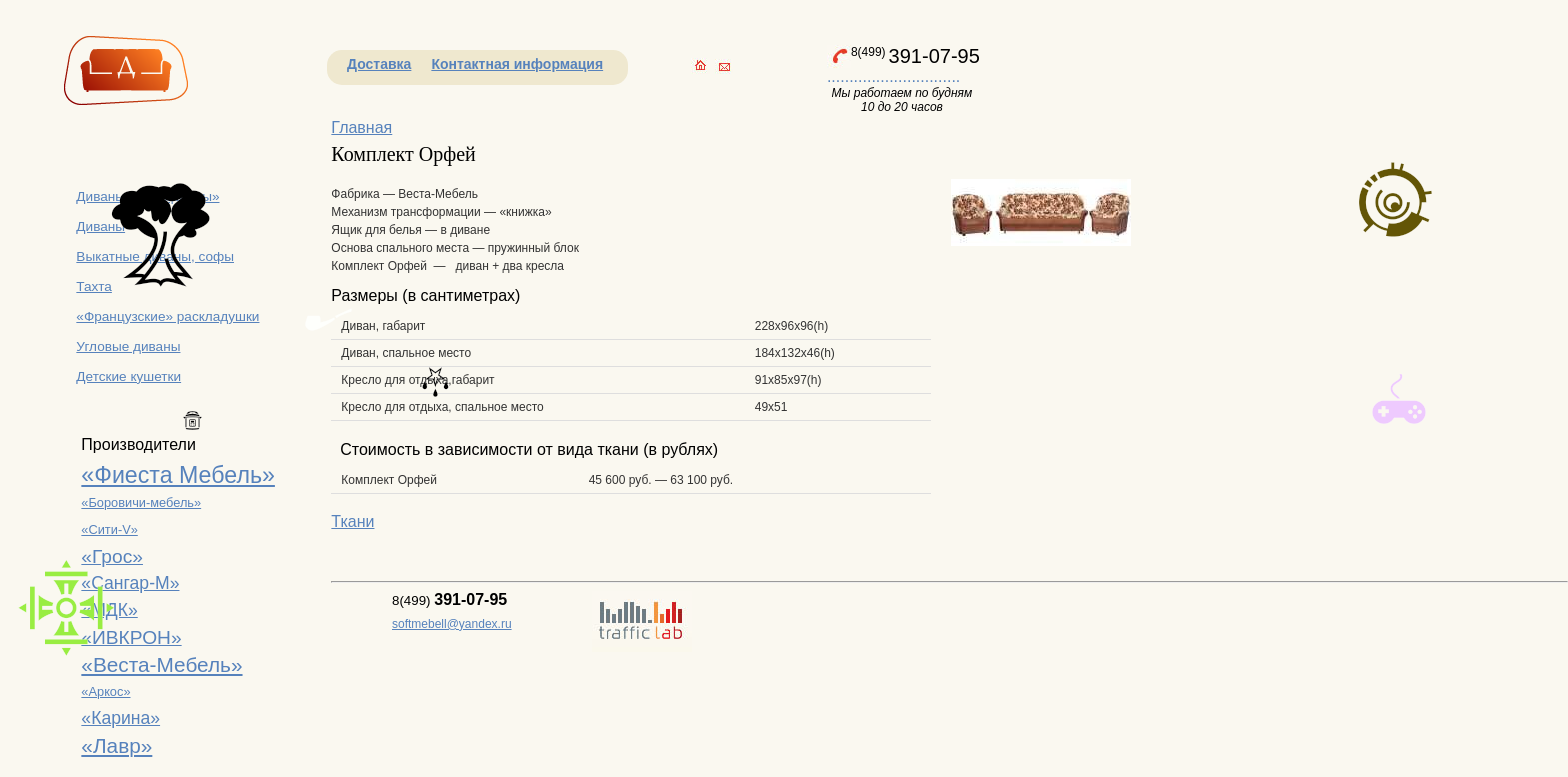 This screenshot has width=1568, height=777. Describe the element at coordinates (66, 608) in the screenshot. I see `religious or gothic-themed game category` at that location.